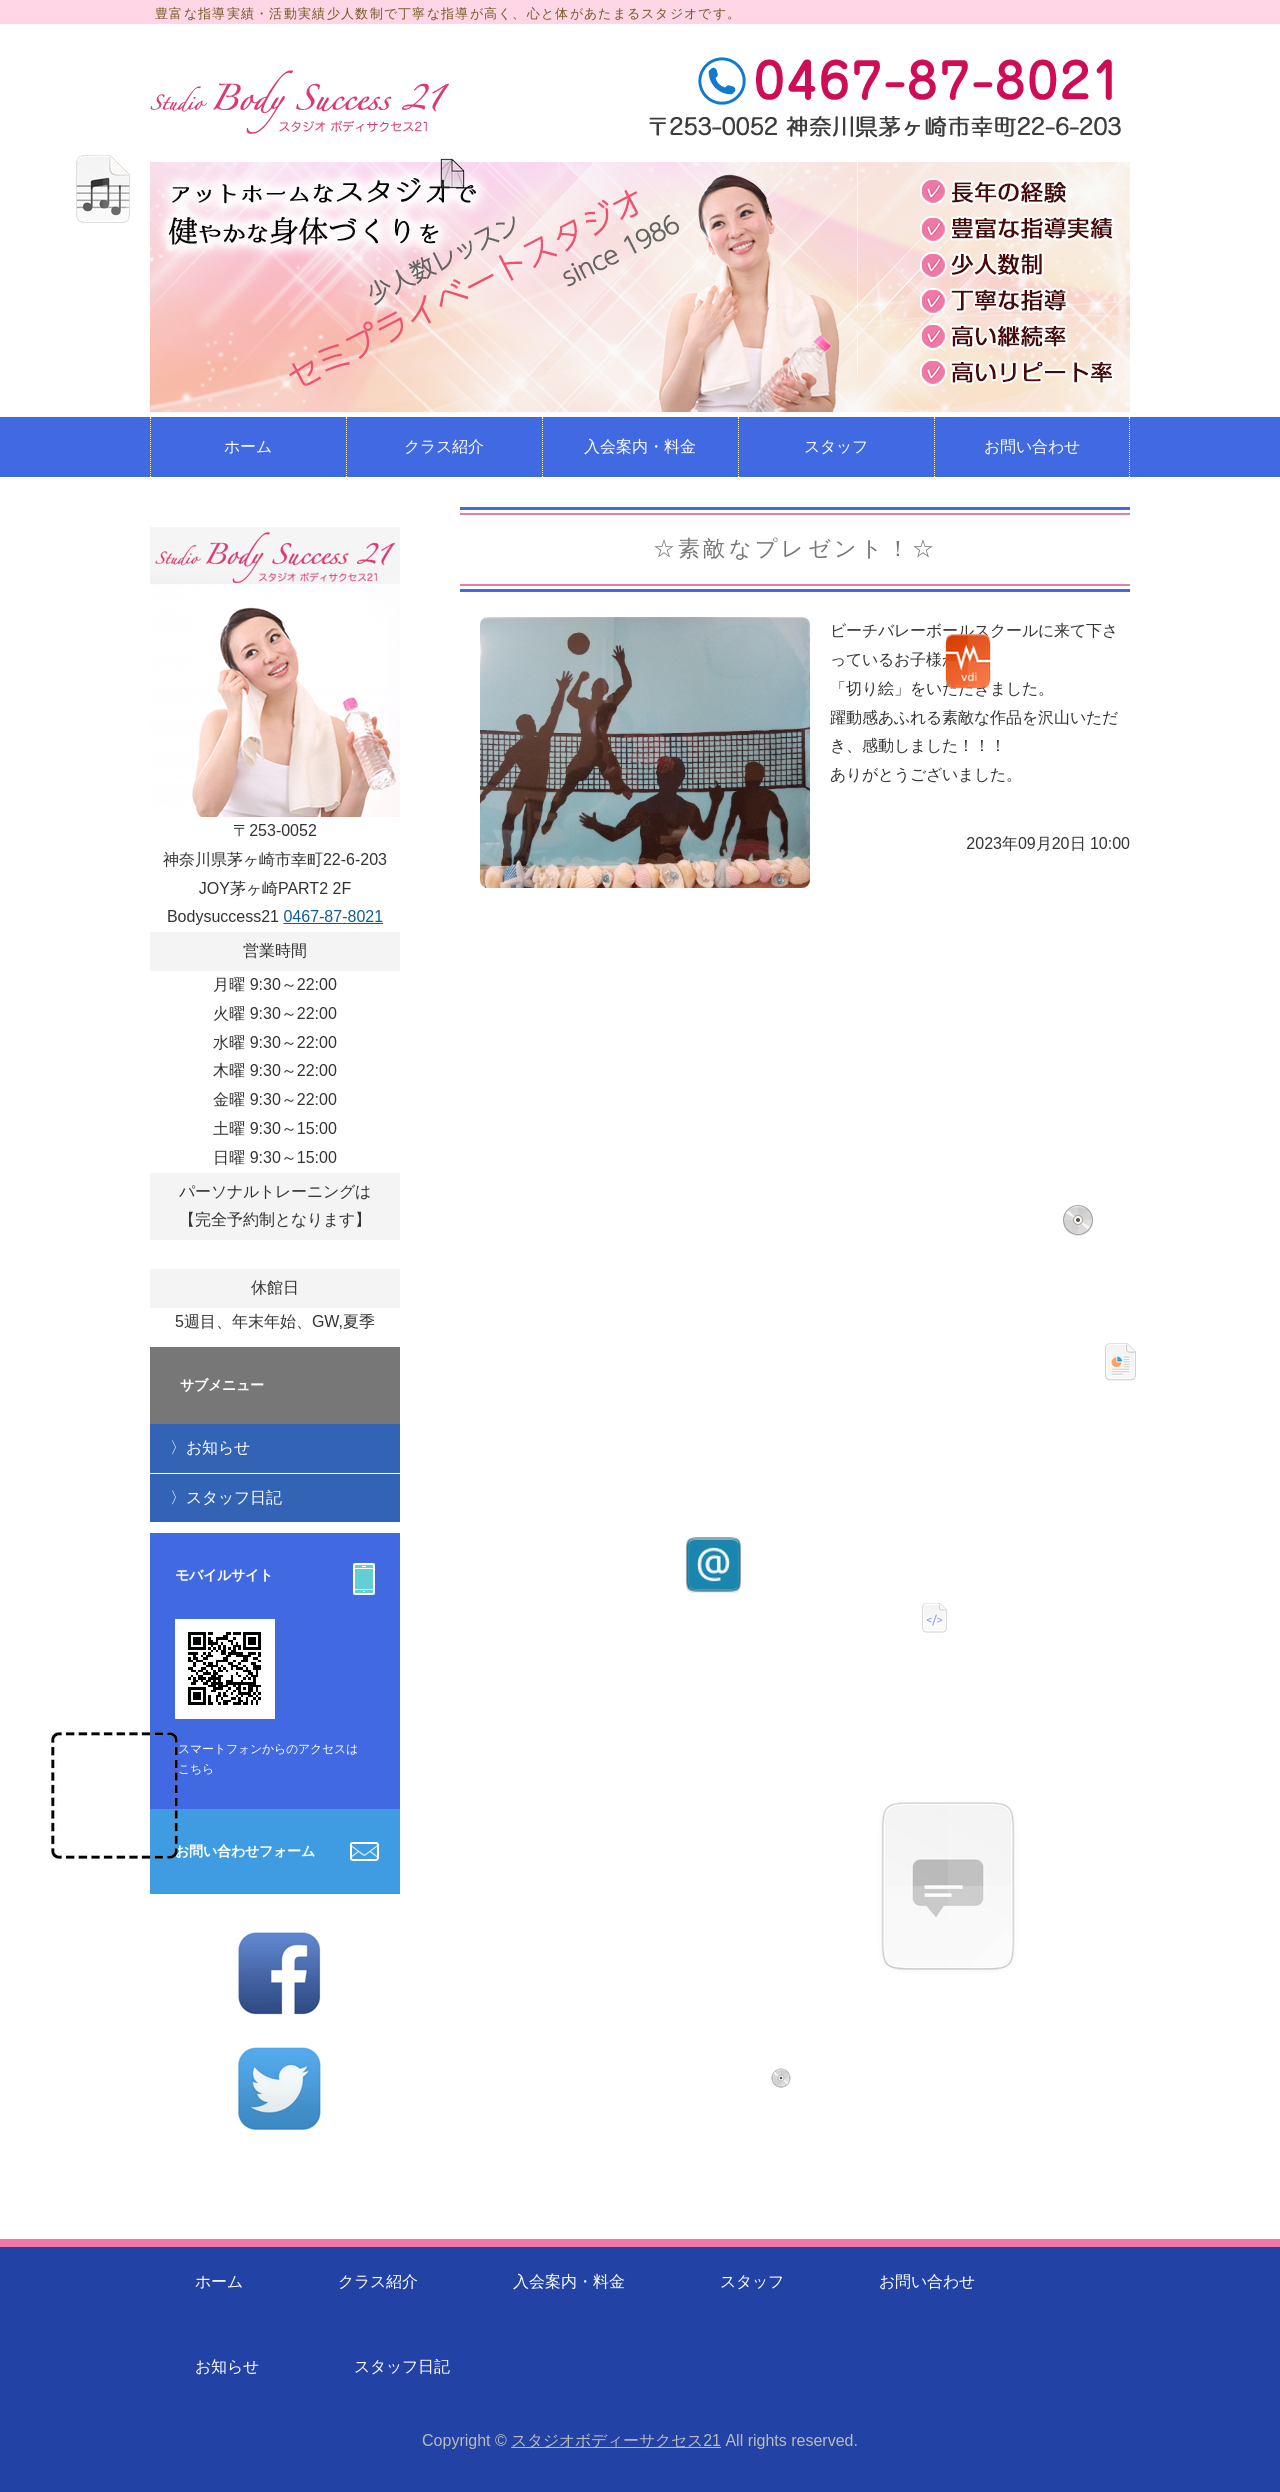 The width and height of the screenshot is (1280, 2492). I want to click on an HTML or web page file, so click(934, 1617).